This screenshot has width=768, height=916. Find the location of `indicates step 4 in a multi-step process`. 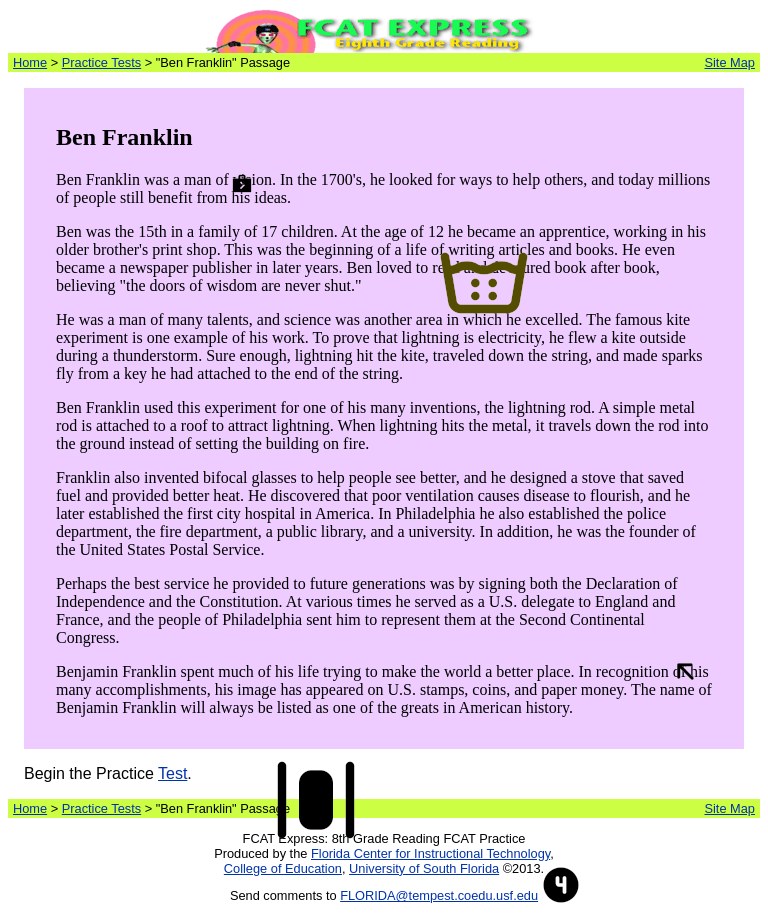

indicates step 4 in a multi-step process is located at coordinates (561, 885).